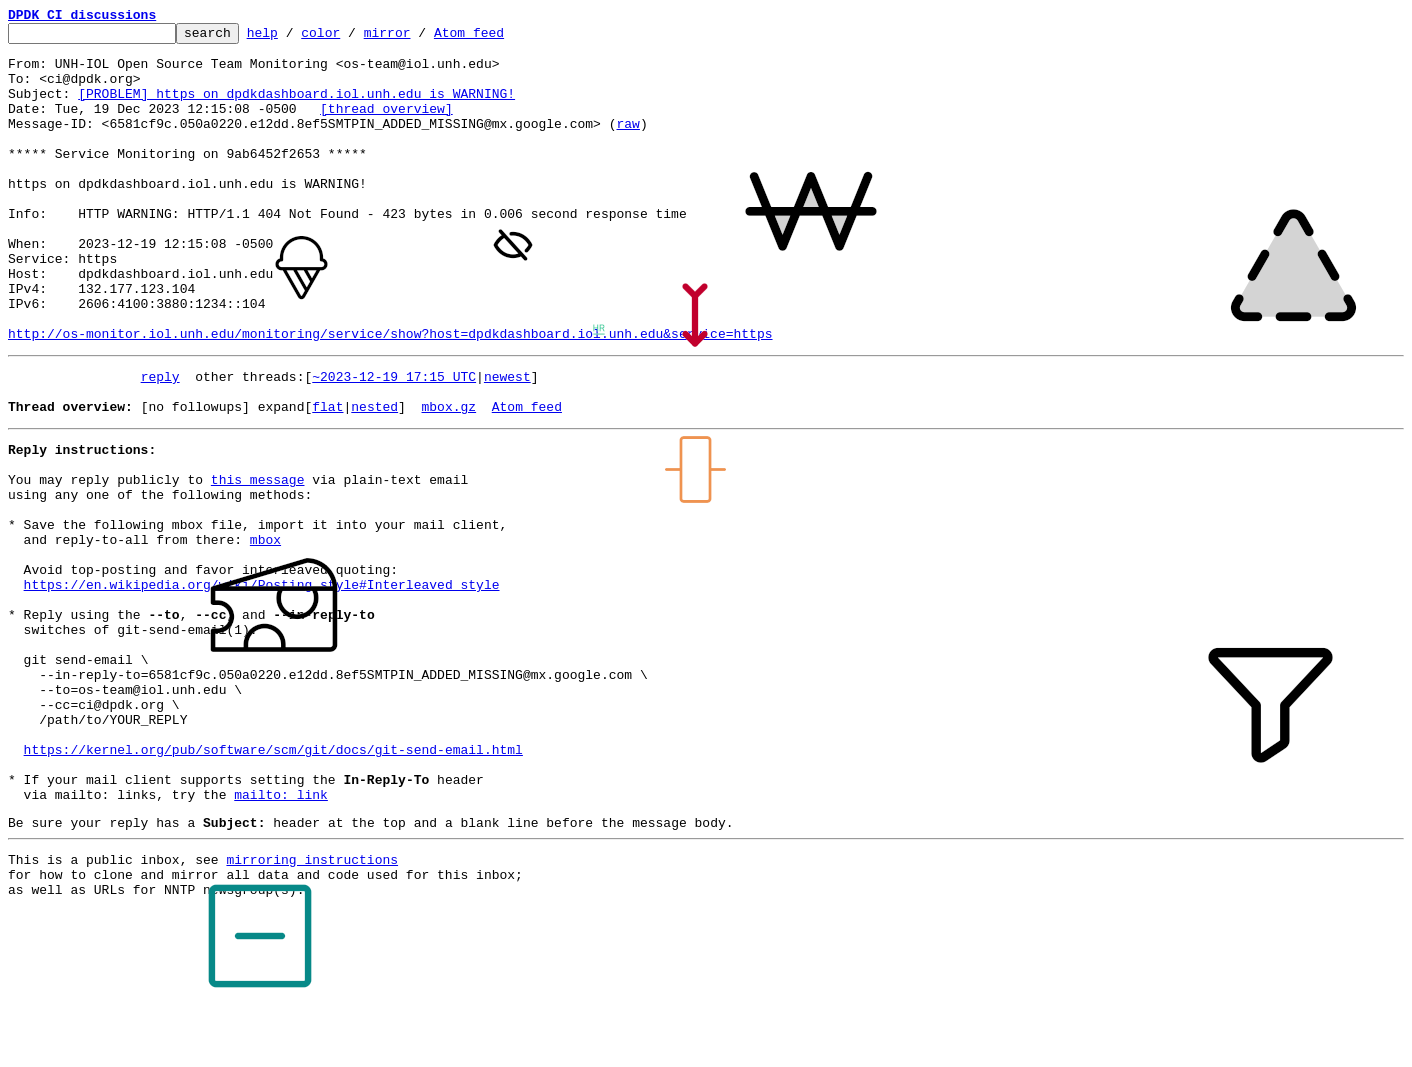  I want to click on cheese or dairy category in a food app, so click(274, 612).